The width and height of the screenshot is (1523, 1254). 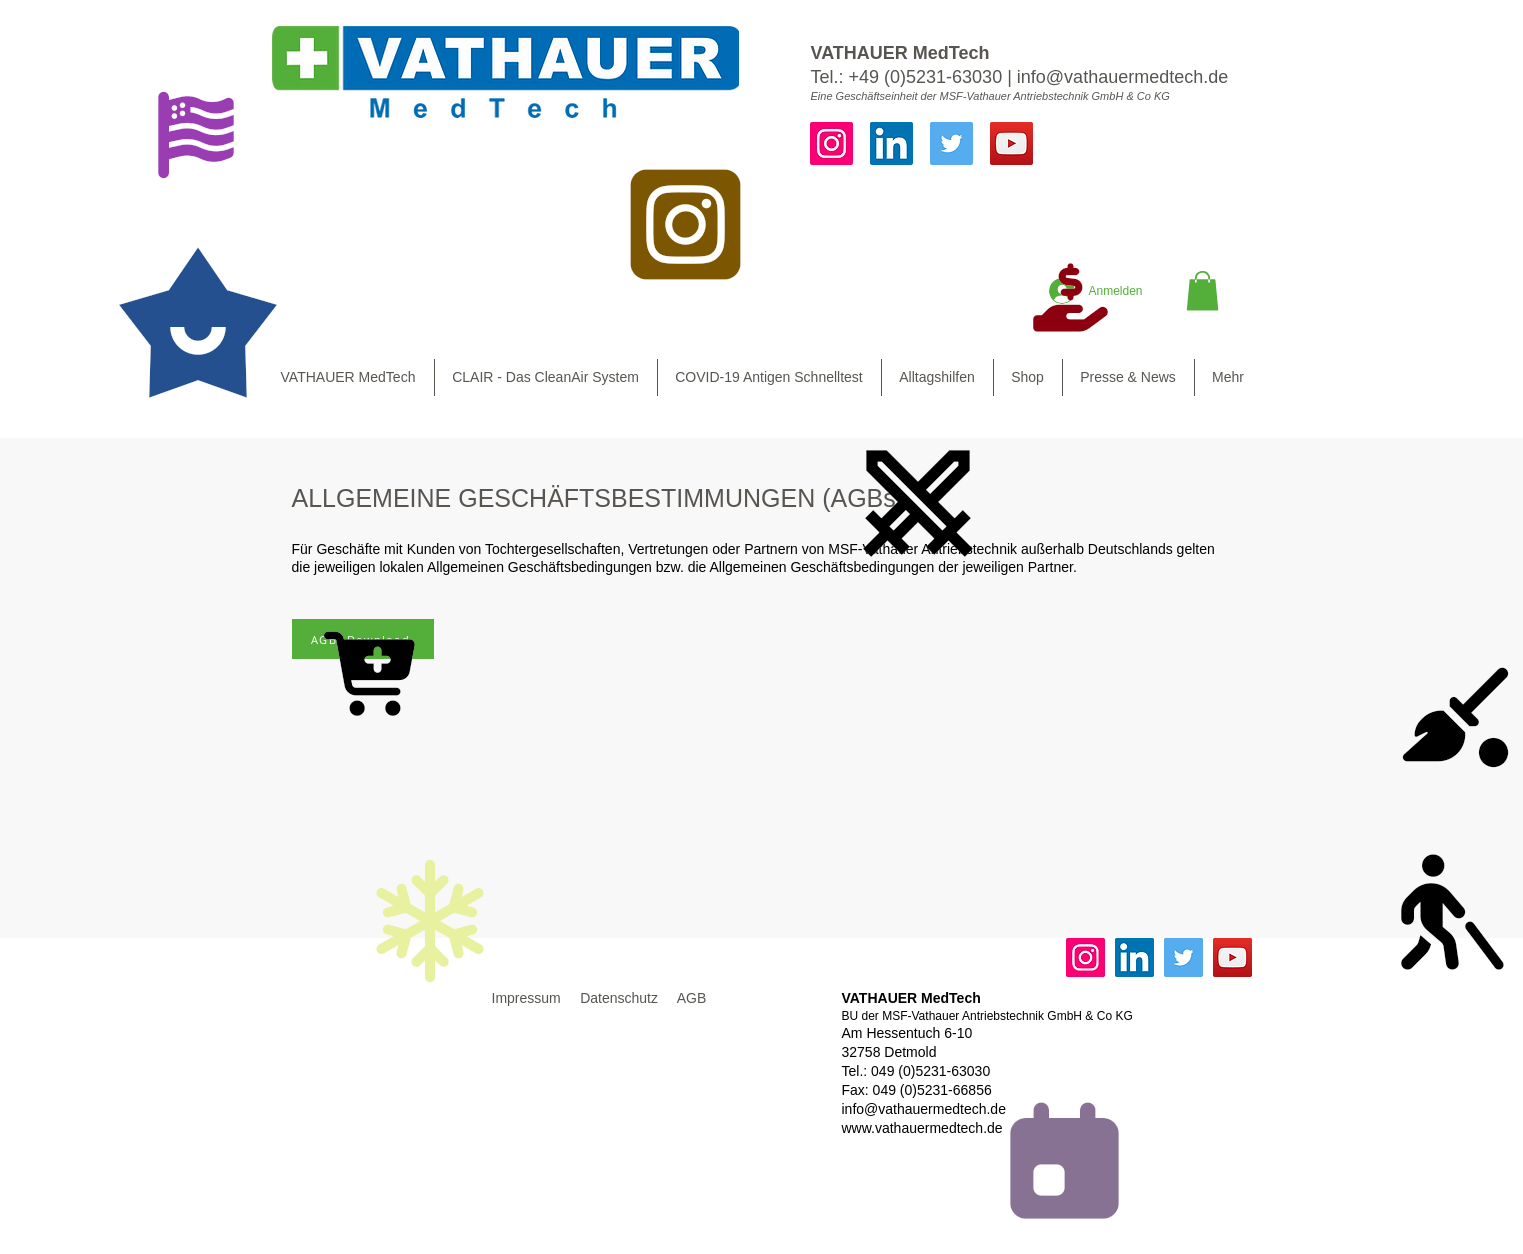 I want to click on quidditch or broomstick sports game mode, so click(x=1455, y=714).